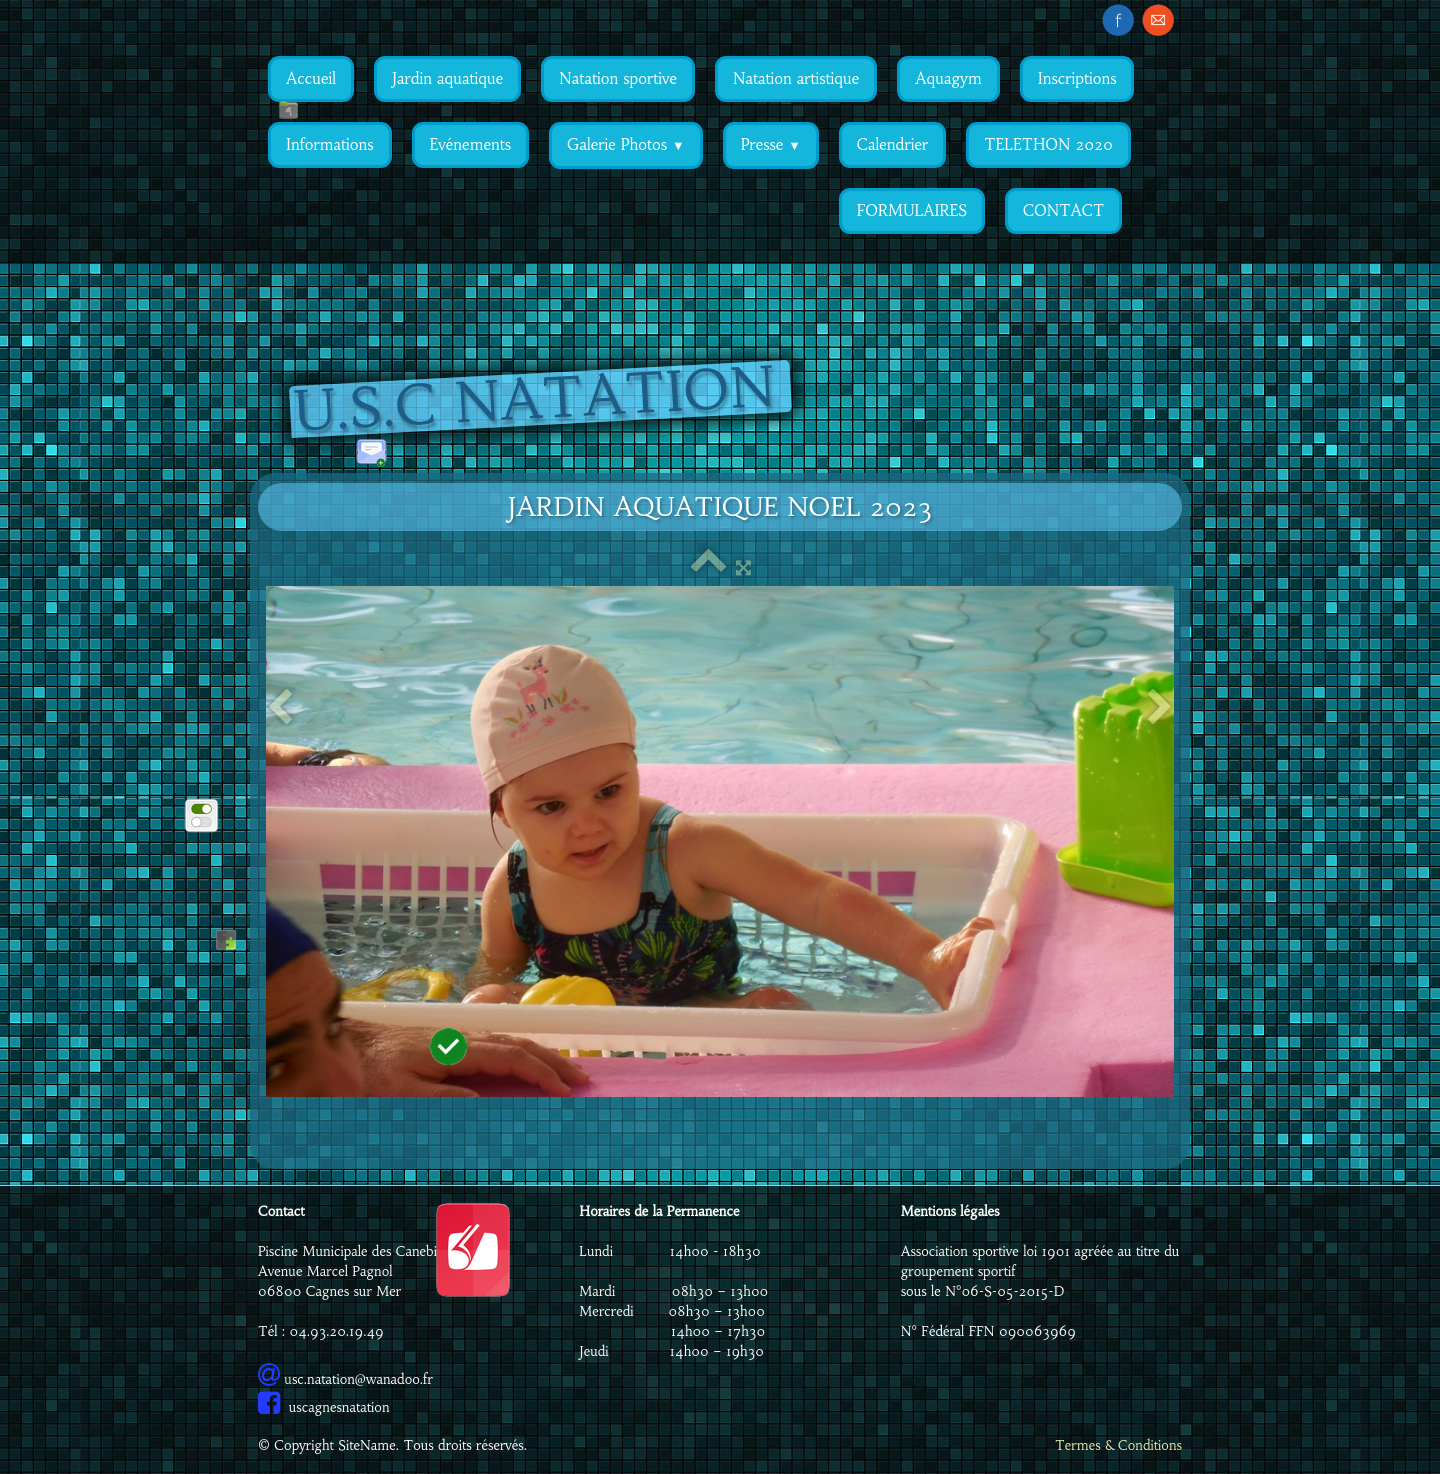  Describe the element at coordinates (371, 451) in the screenshot. I see `compose a new email message` at that location.